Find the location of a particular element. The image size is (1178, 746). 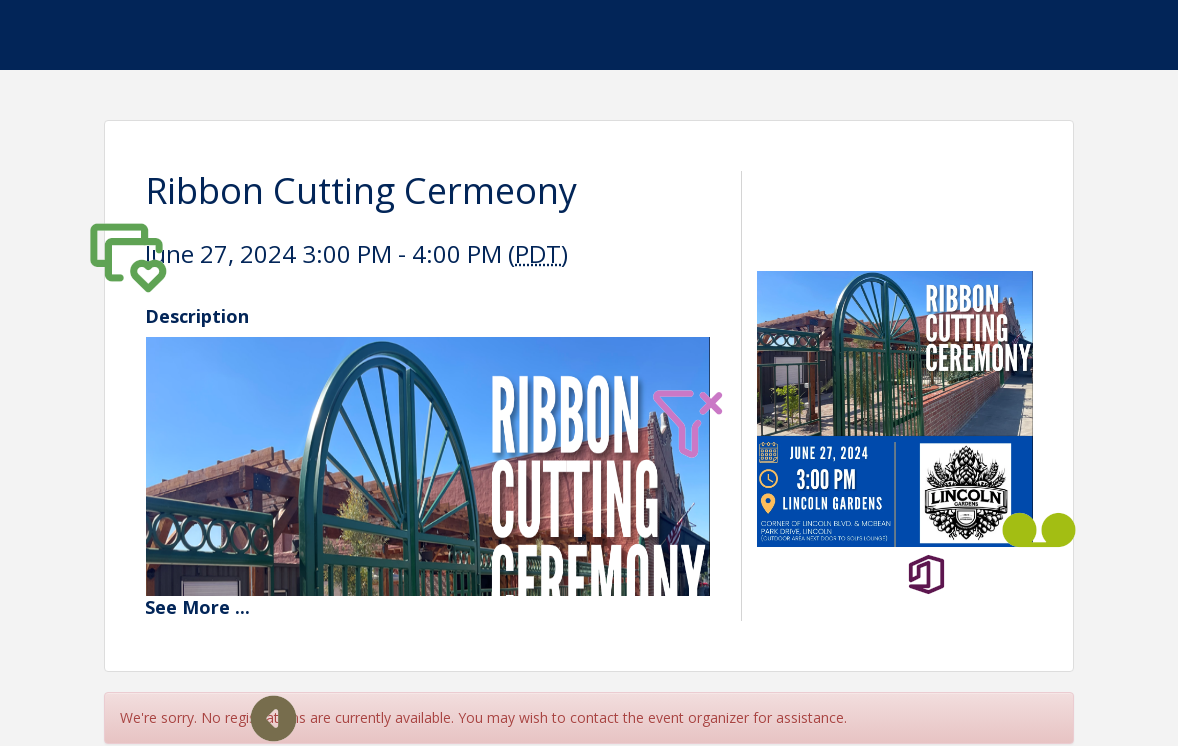

clear all active filters is located at coordinates (688, 422).